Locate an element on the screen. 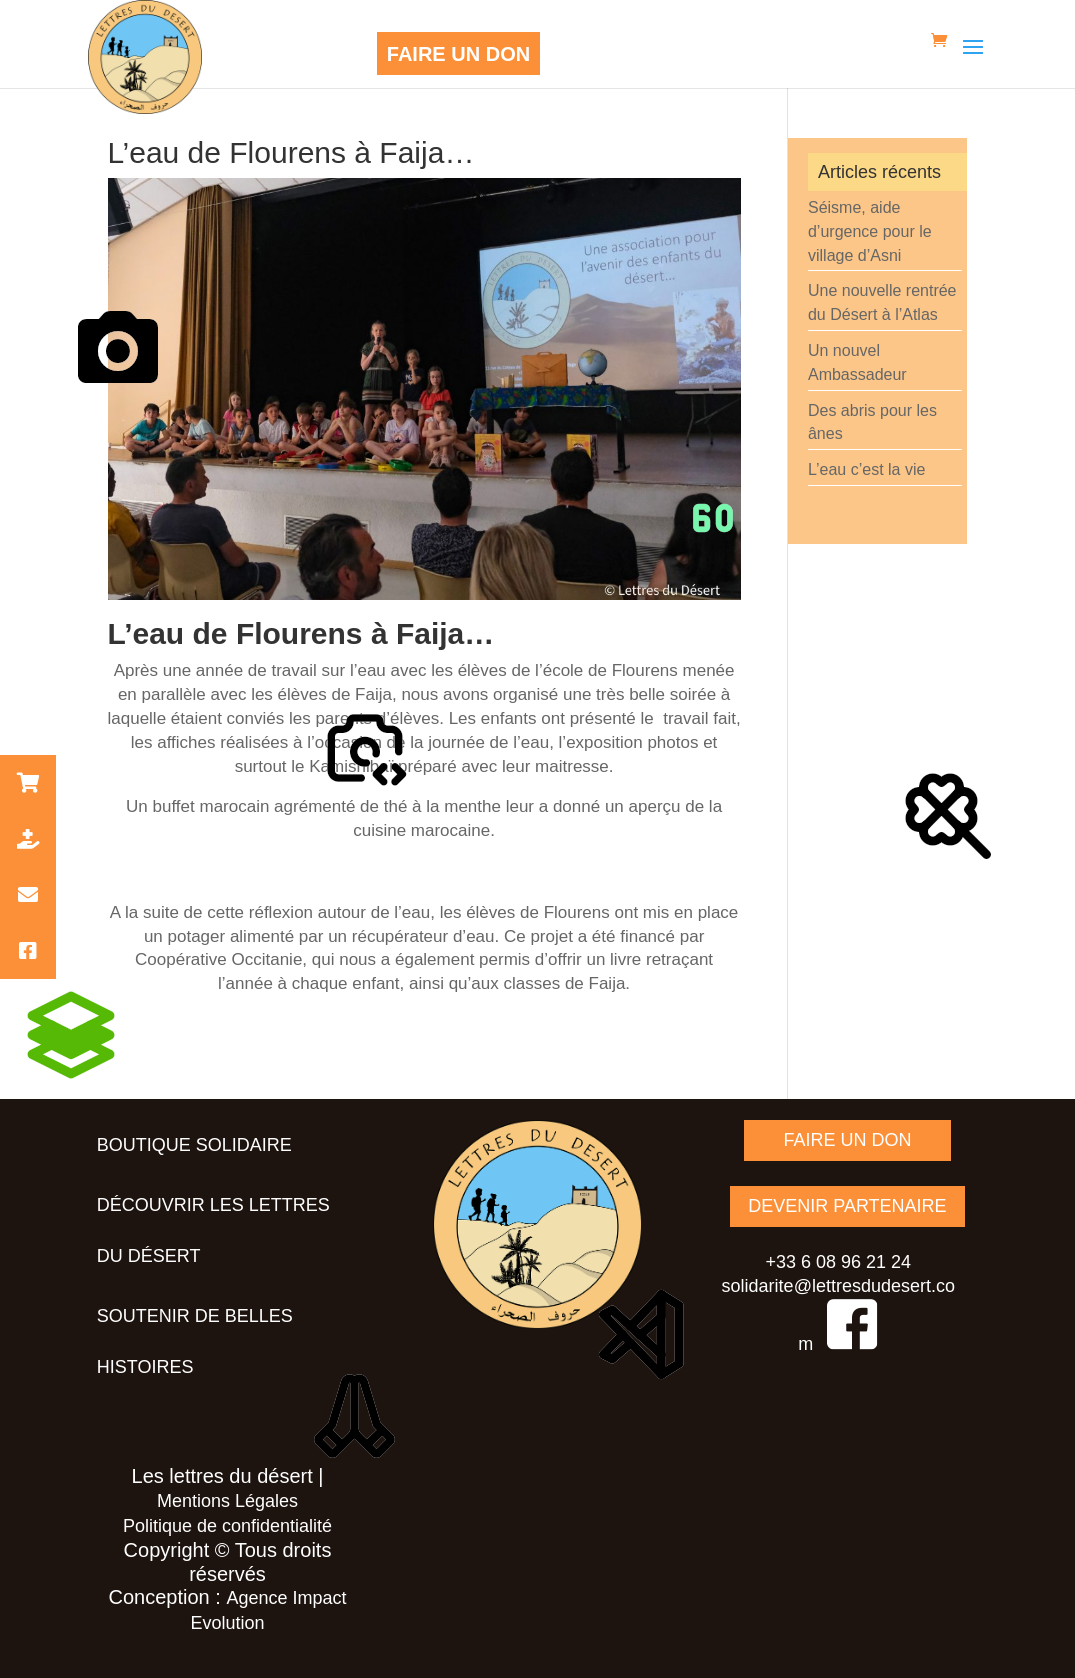 The width and height of the screenshot is (1075, 1678). take a photo is located at coordinates (118, 351).